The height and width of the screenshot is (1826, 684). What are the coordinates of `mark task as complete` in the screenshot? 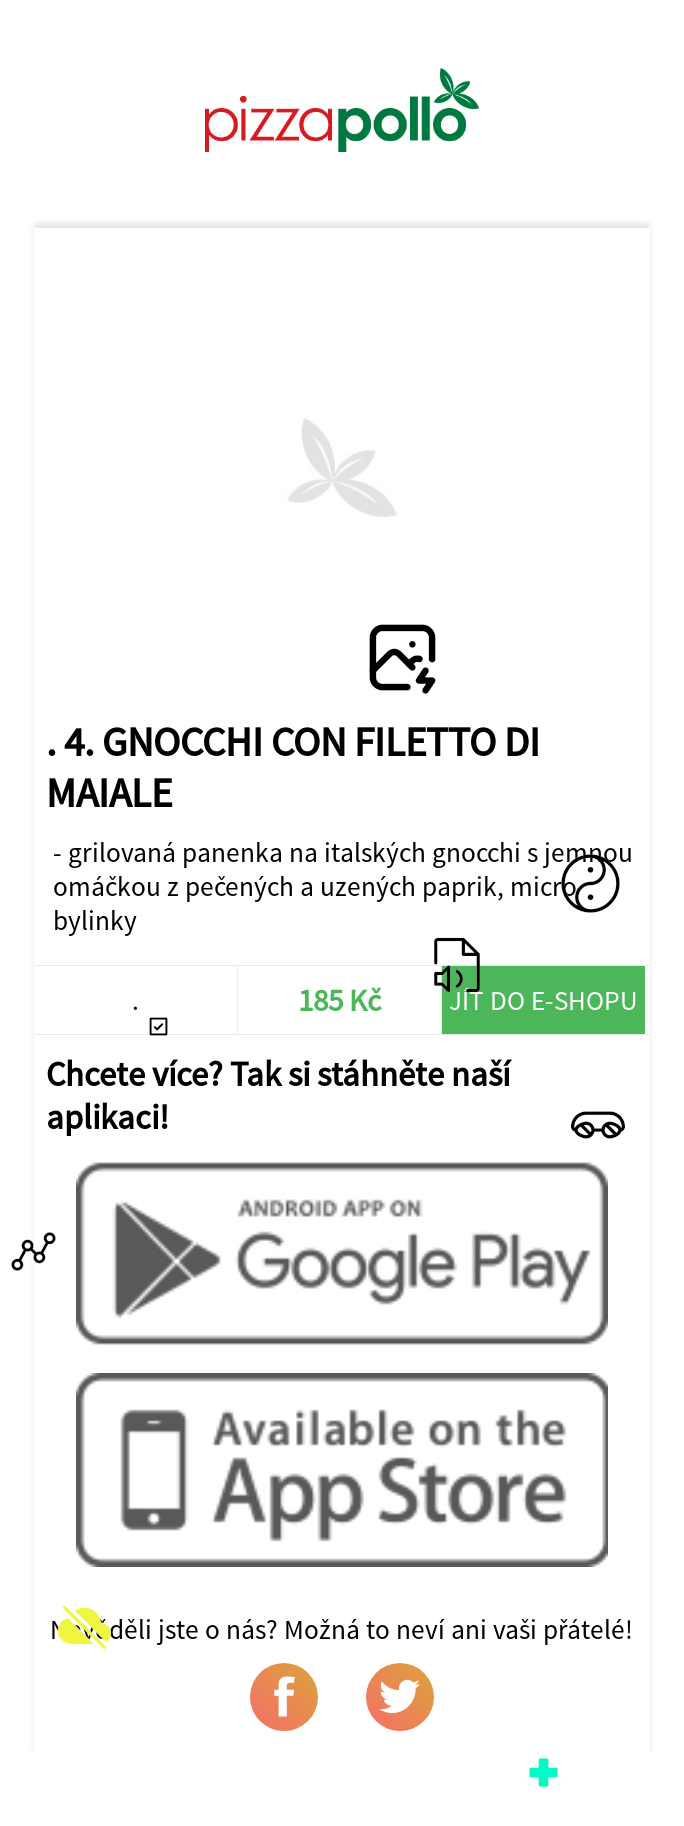 It's located at (158, 1026).